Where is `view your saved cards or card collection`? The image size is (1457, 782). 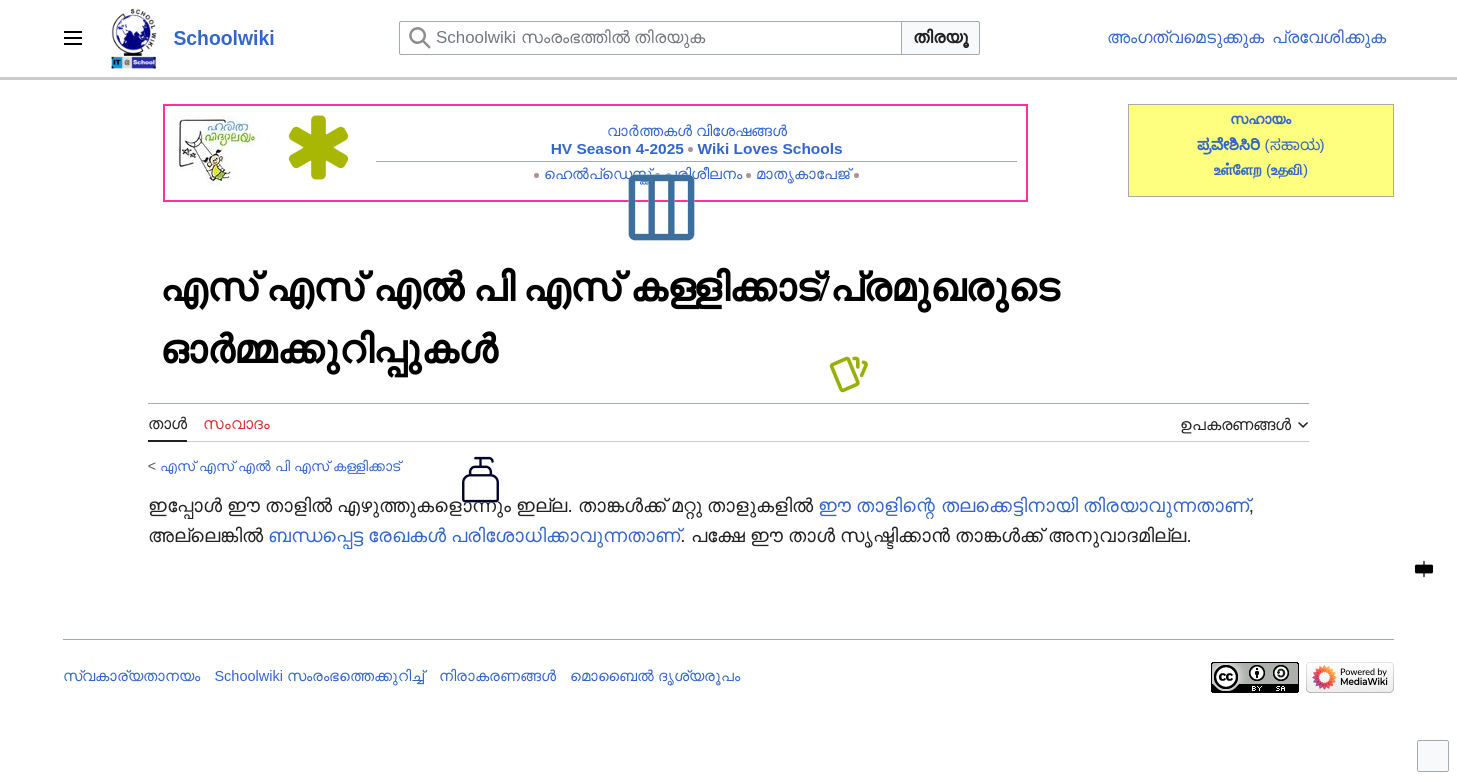 view your saved cards or card collection is located at coordinates (848, 373).